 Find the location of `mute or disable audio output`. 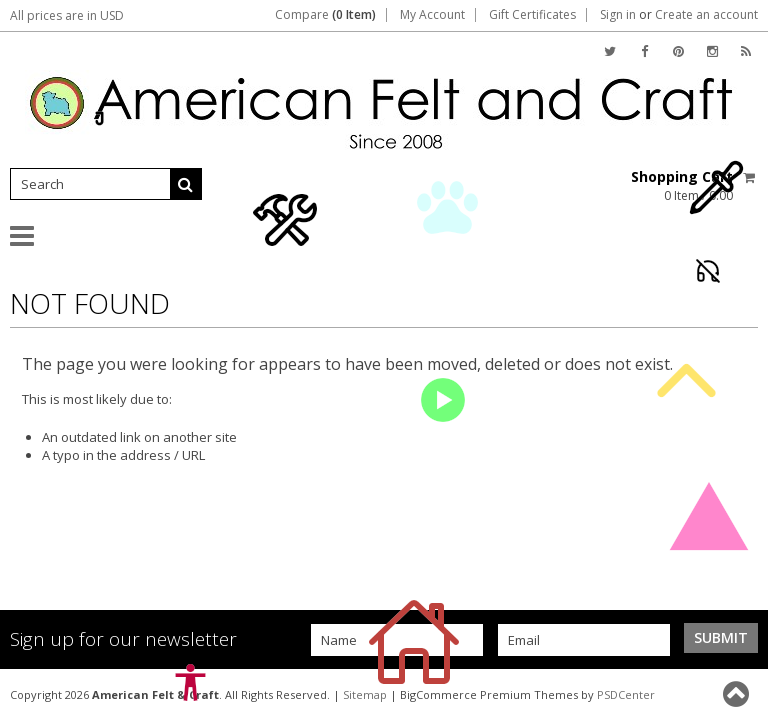

mute or disable audio output is located at coordinates (708, 271).